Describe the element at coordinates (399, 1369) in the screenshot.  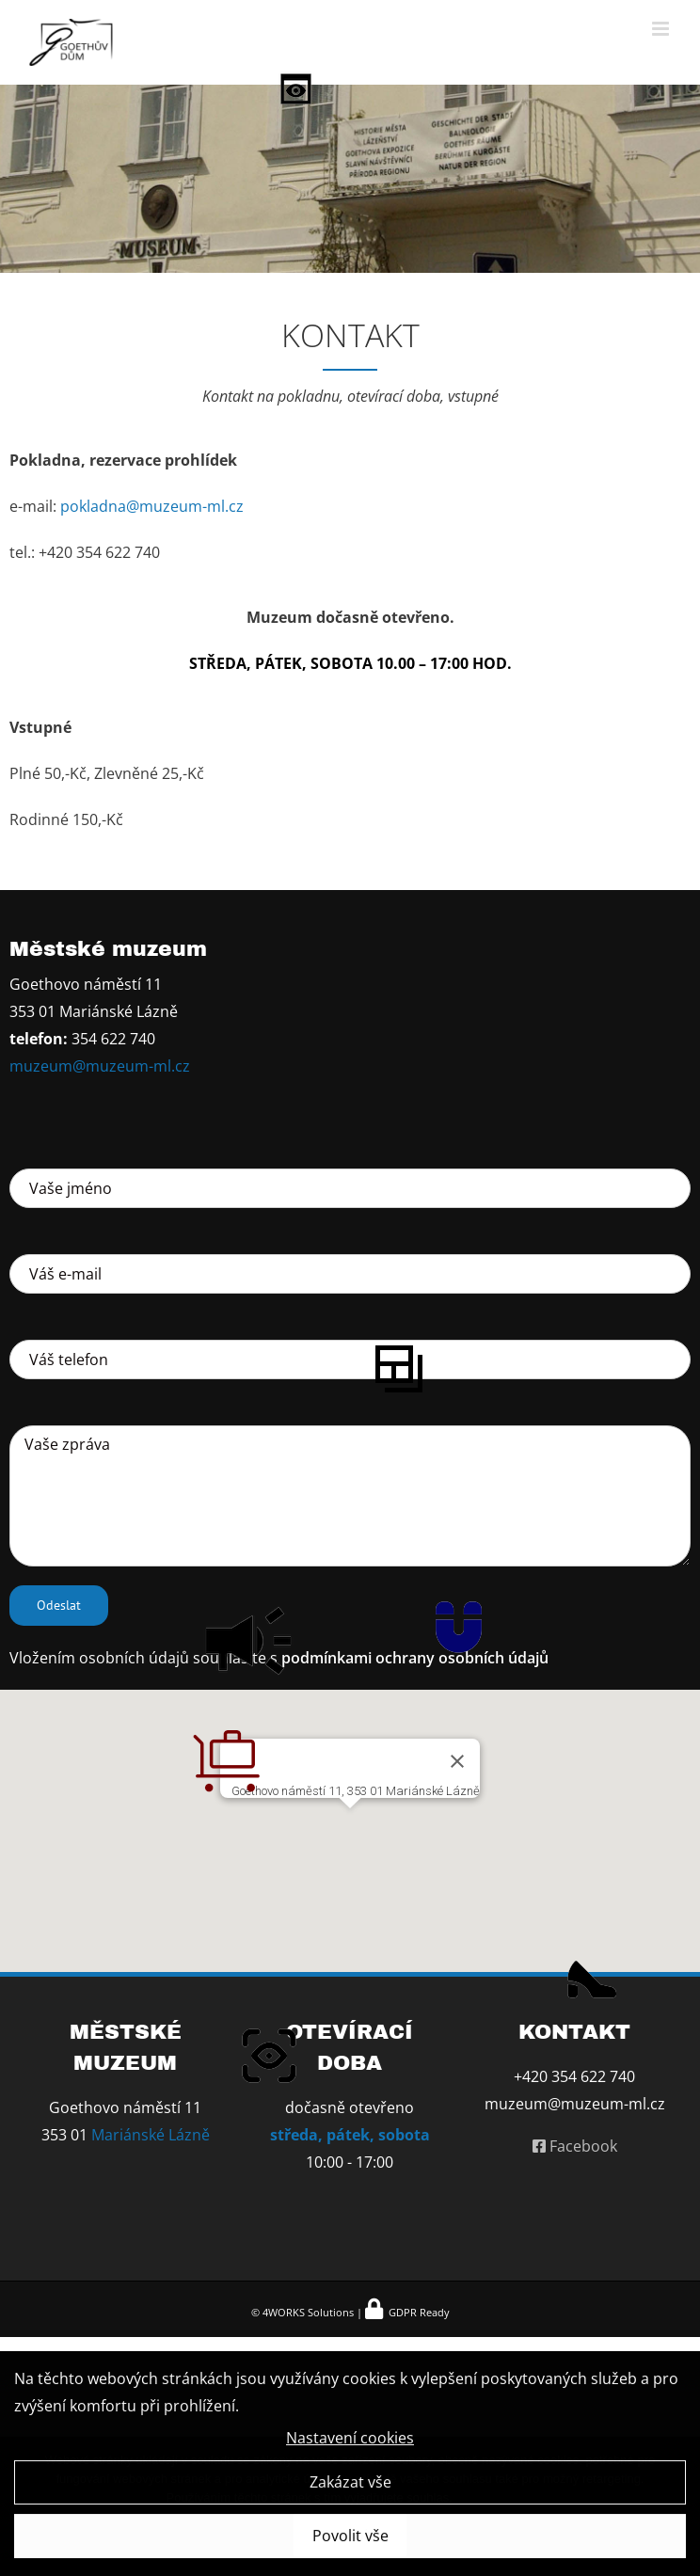
I see `create a backup of table data` at that location.